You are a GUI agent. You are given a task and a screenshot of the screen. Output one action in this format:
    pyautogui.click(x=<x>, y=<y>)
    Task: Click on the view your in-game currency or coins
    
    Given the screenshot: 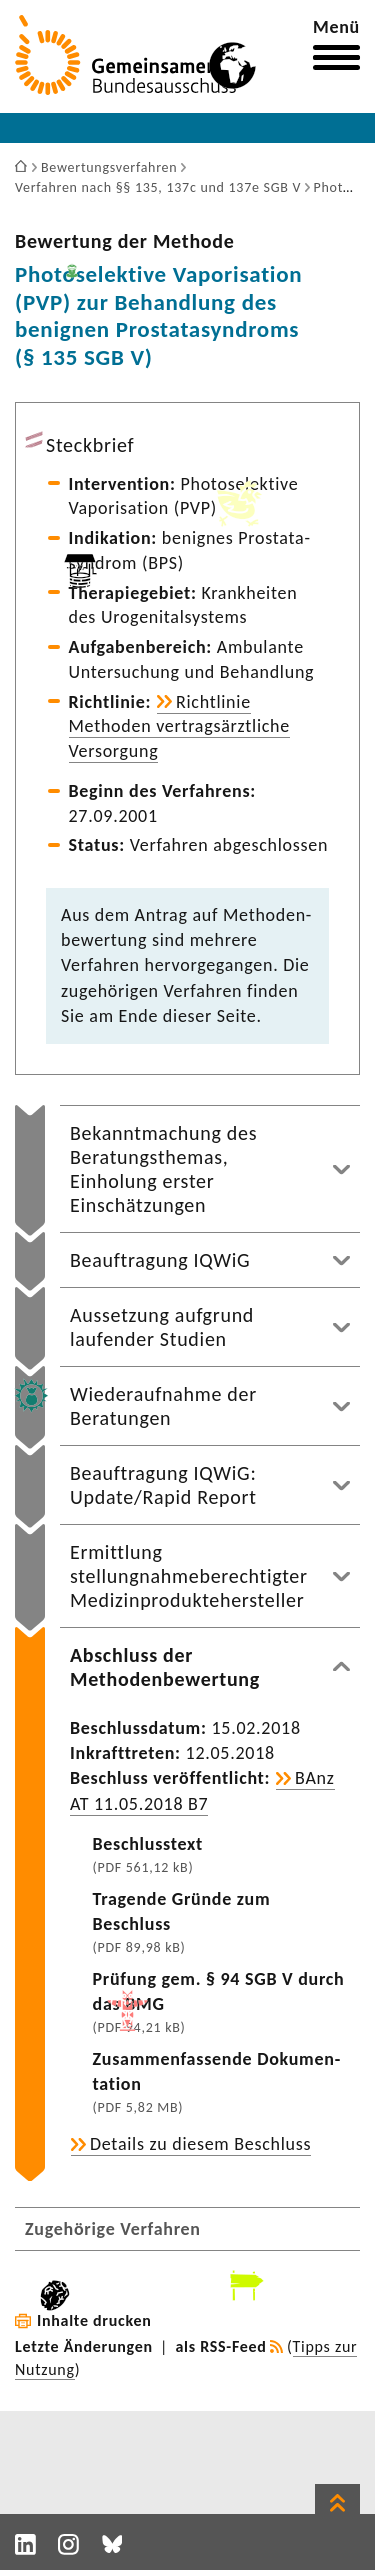 What is the action you would take?
    pyautogui.click(x=31, y=1395)
    